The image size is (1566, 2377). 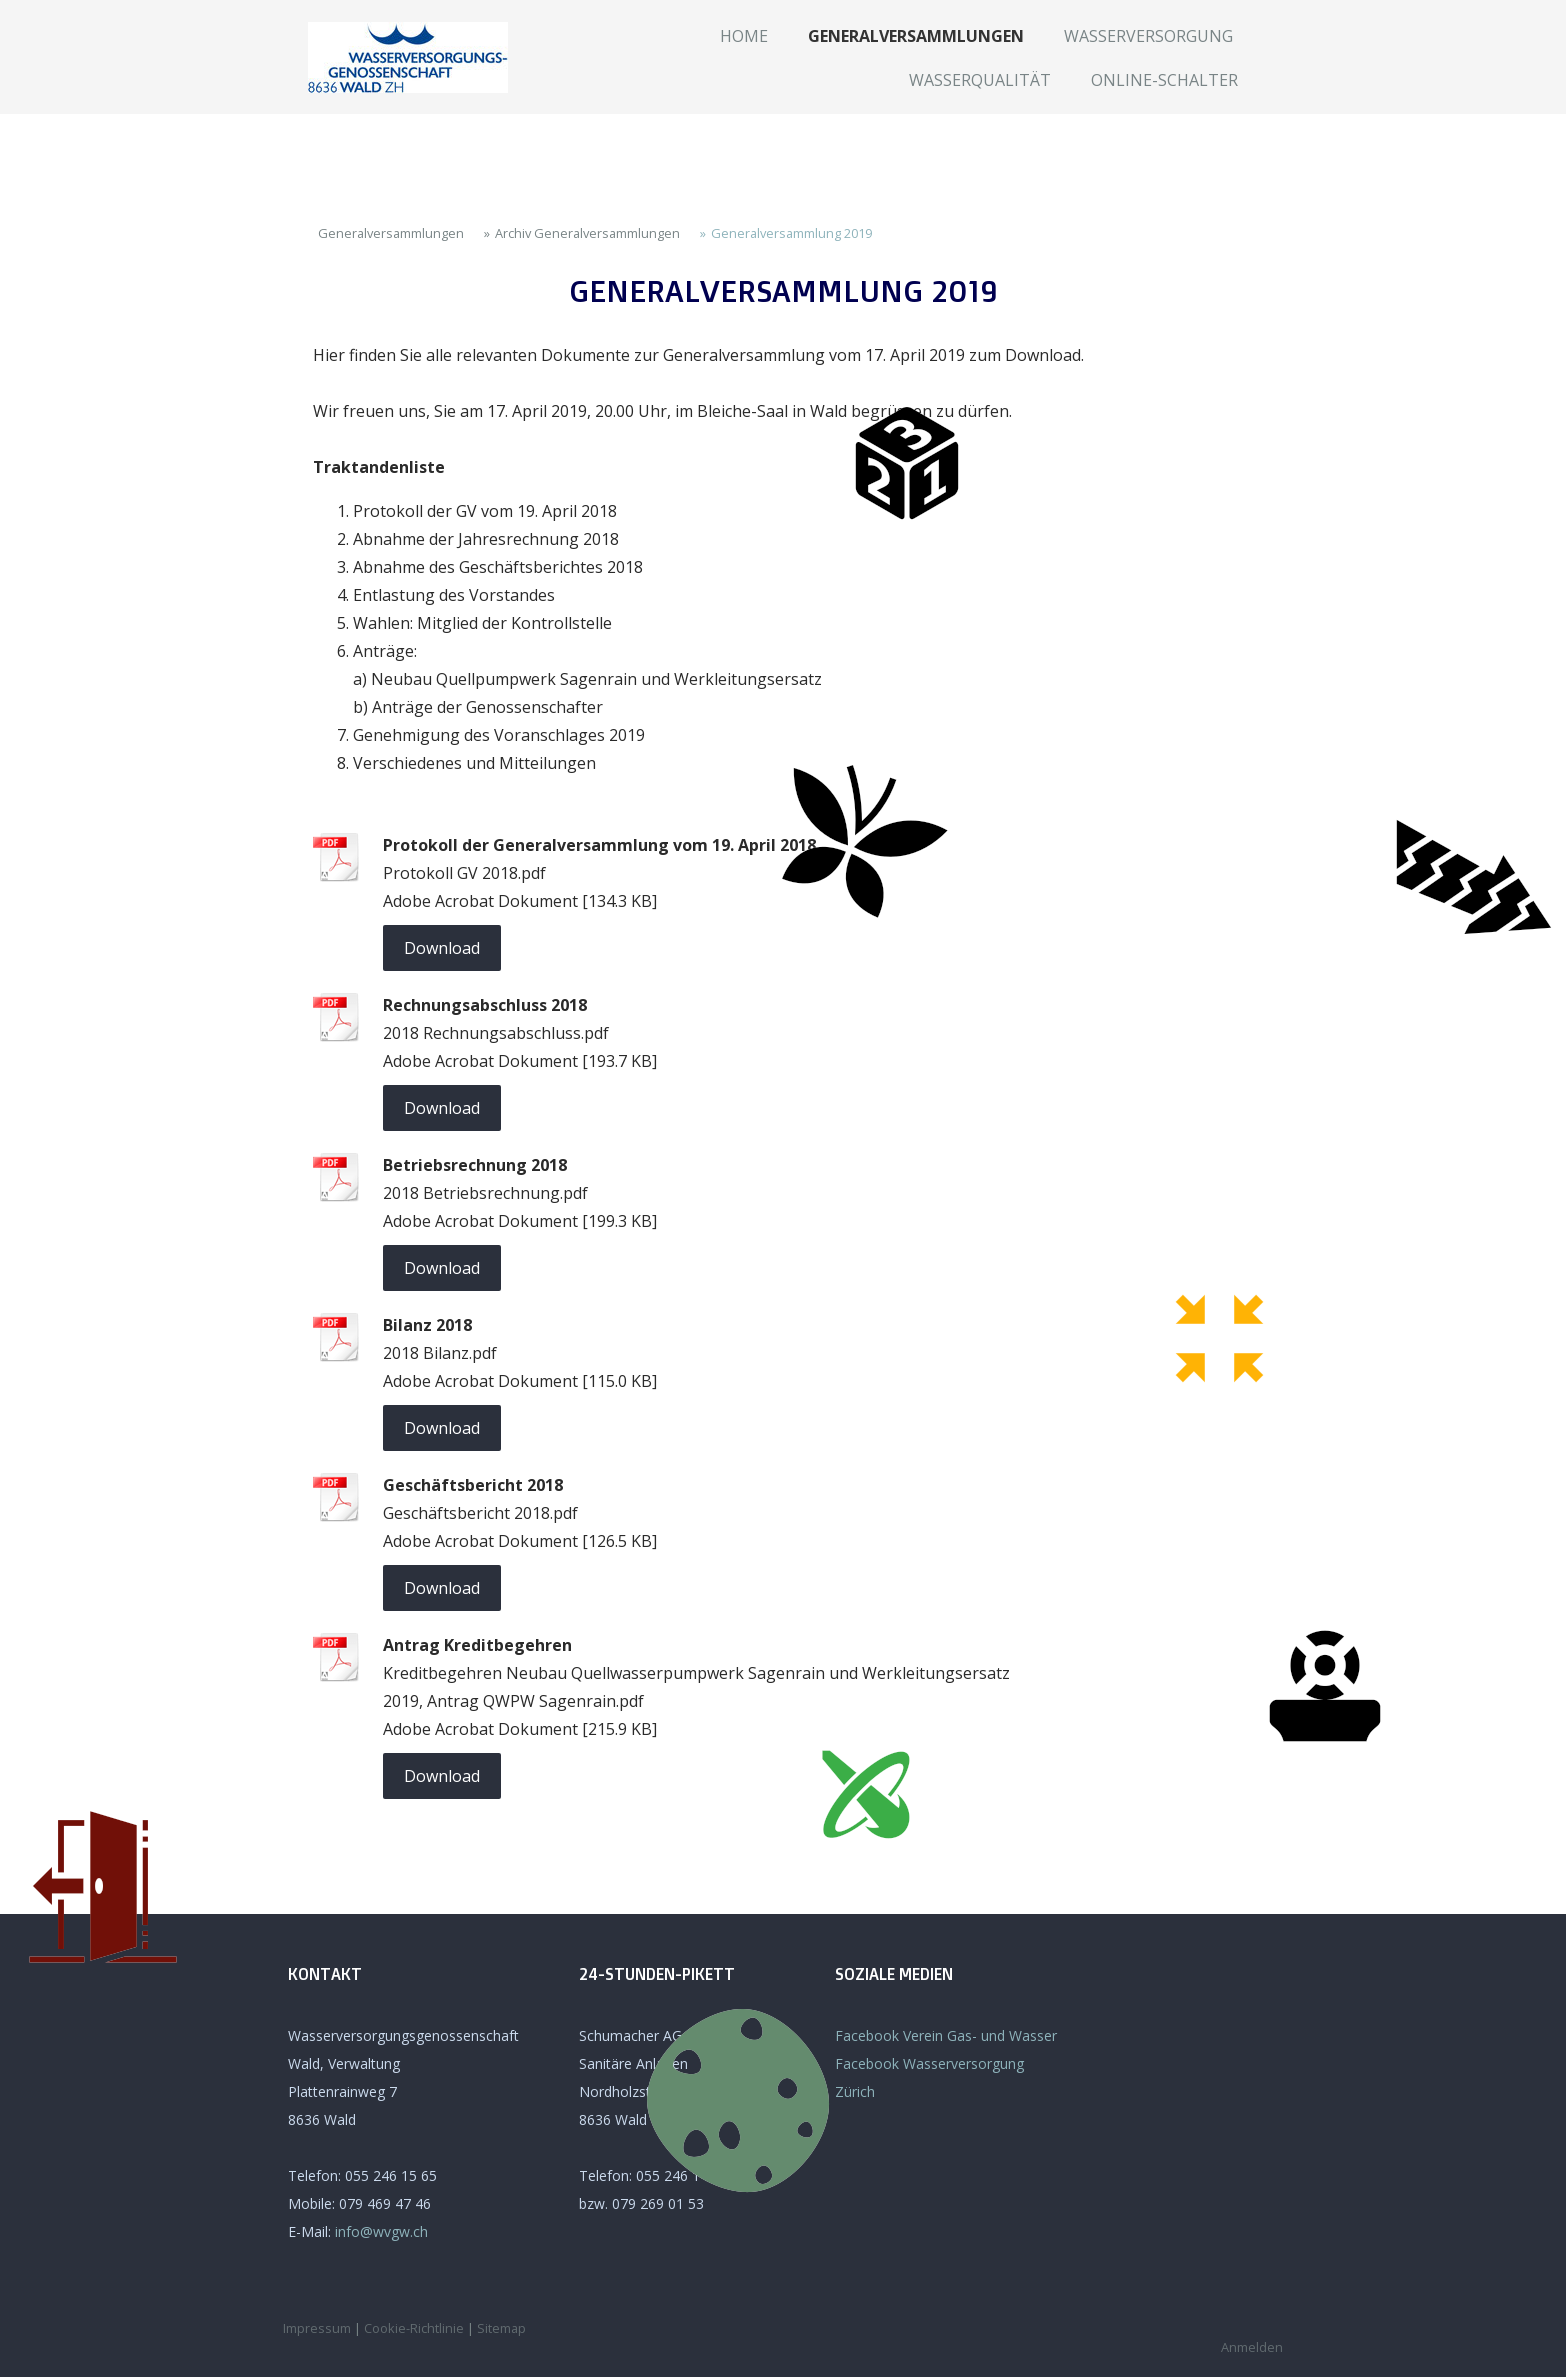 What do you see at coordinates (864, 839) in the screenshot?
I see `nature or wildlife category indicator` at bounding box center [864, 839].